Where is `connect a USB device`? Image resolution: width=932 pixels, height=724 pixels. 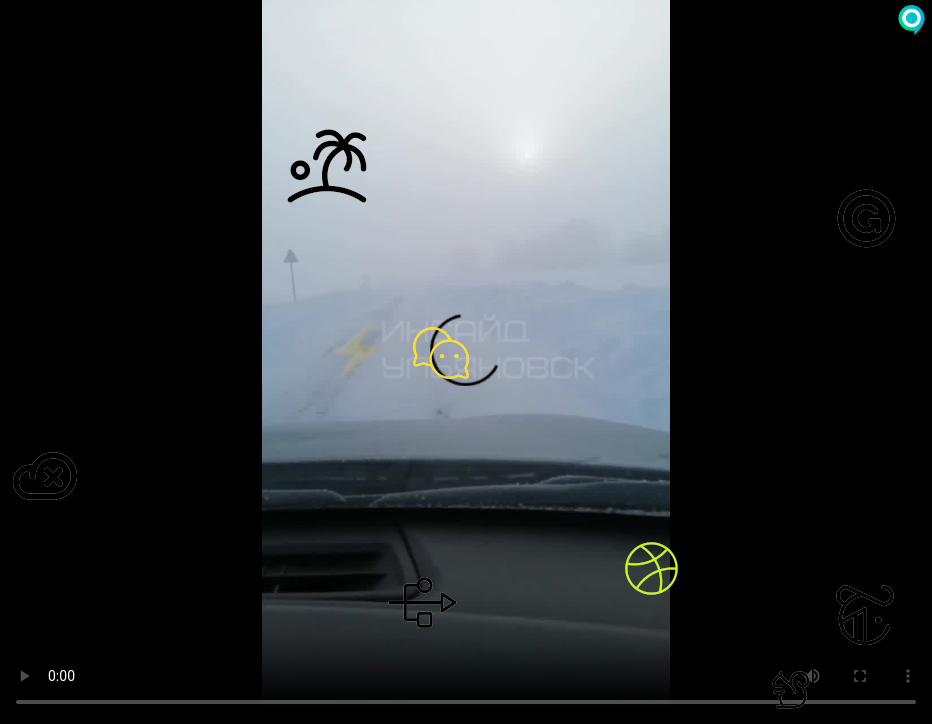
connect a USB device is located at coordinates (422, 602).